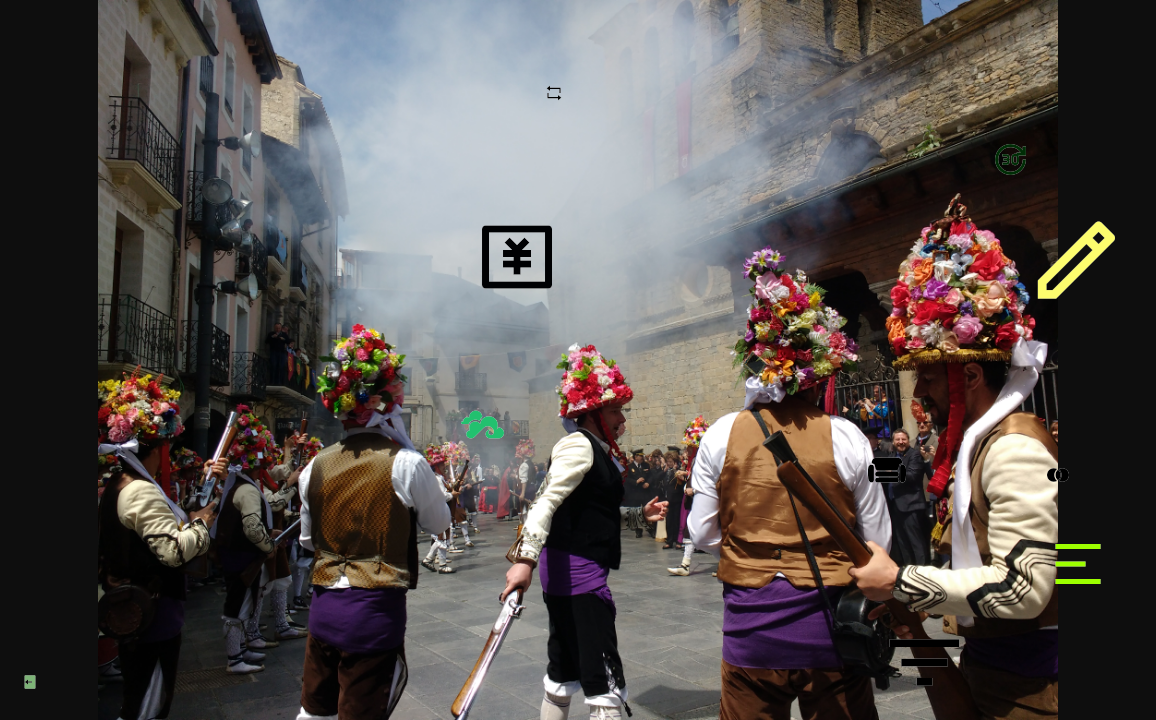 This screenshot has width=1156, height=720. Describe the element at coordinates (924, 662) in the screenshot. I see `filter or sort list items` at that location.